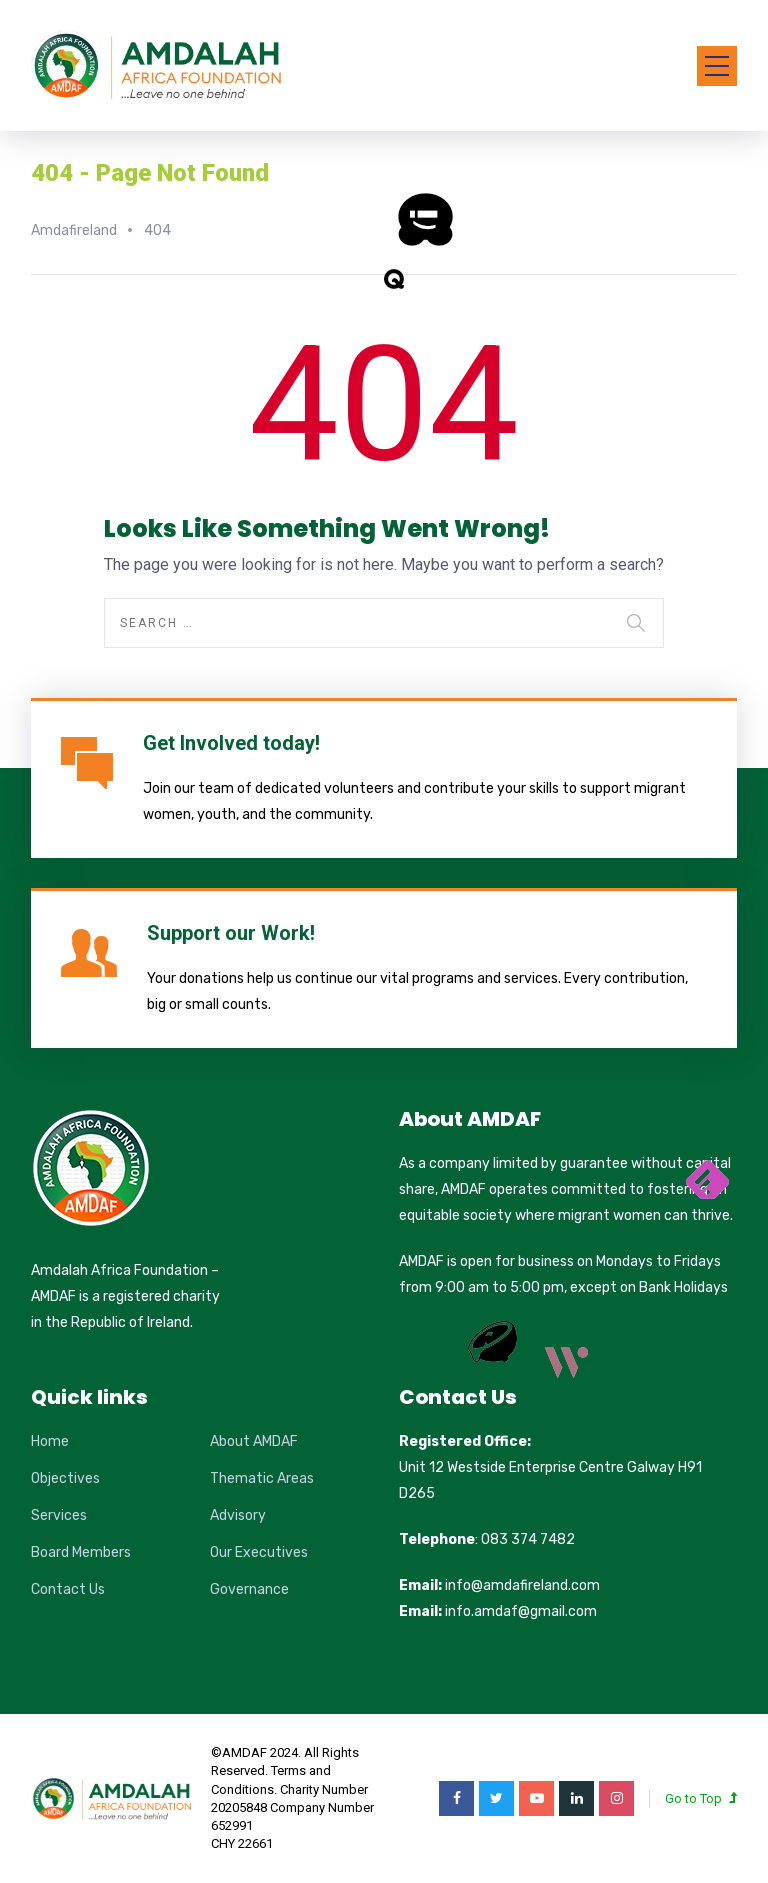 This screenshot has width=768, height=1883. Describe the element at coordinates (492, 1341) in the screenshot. I see `open the Fresh framework website or documentation` at that location.